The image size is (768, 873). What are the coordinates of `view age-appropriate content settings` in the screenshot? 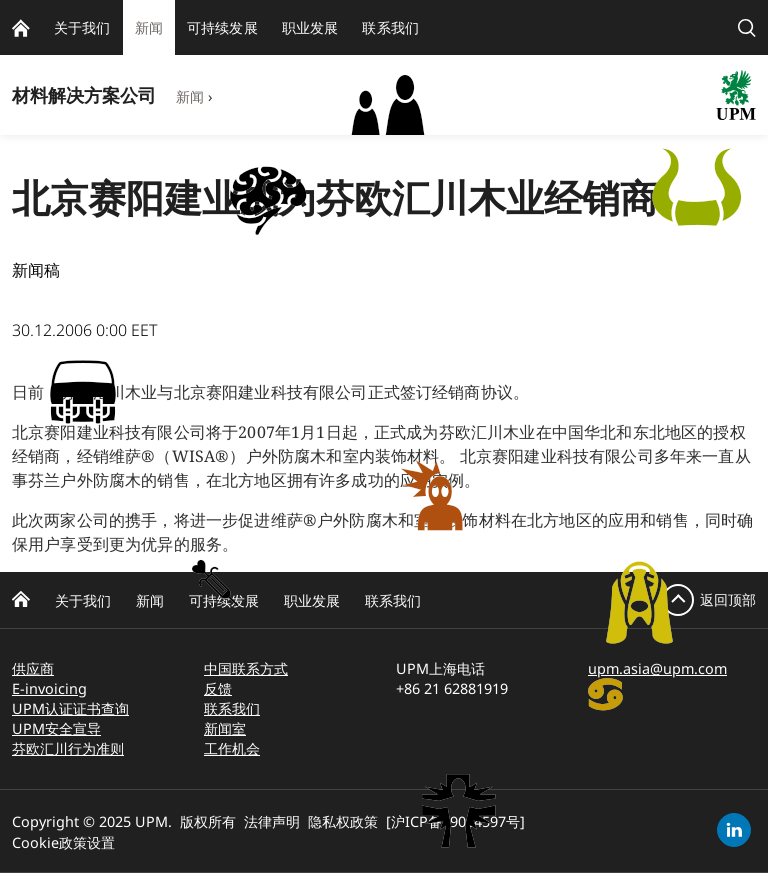 It's located at (388, 105).